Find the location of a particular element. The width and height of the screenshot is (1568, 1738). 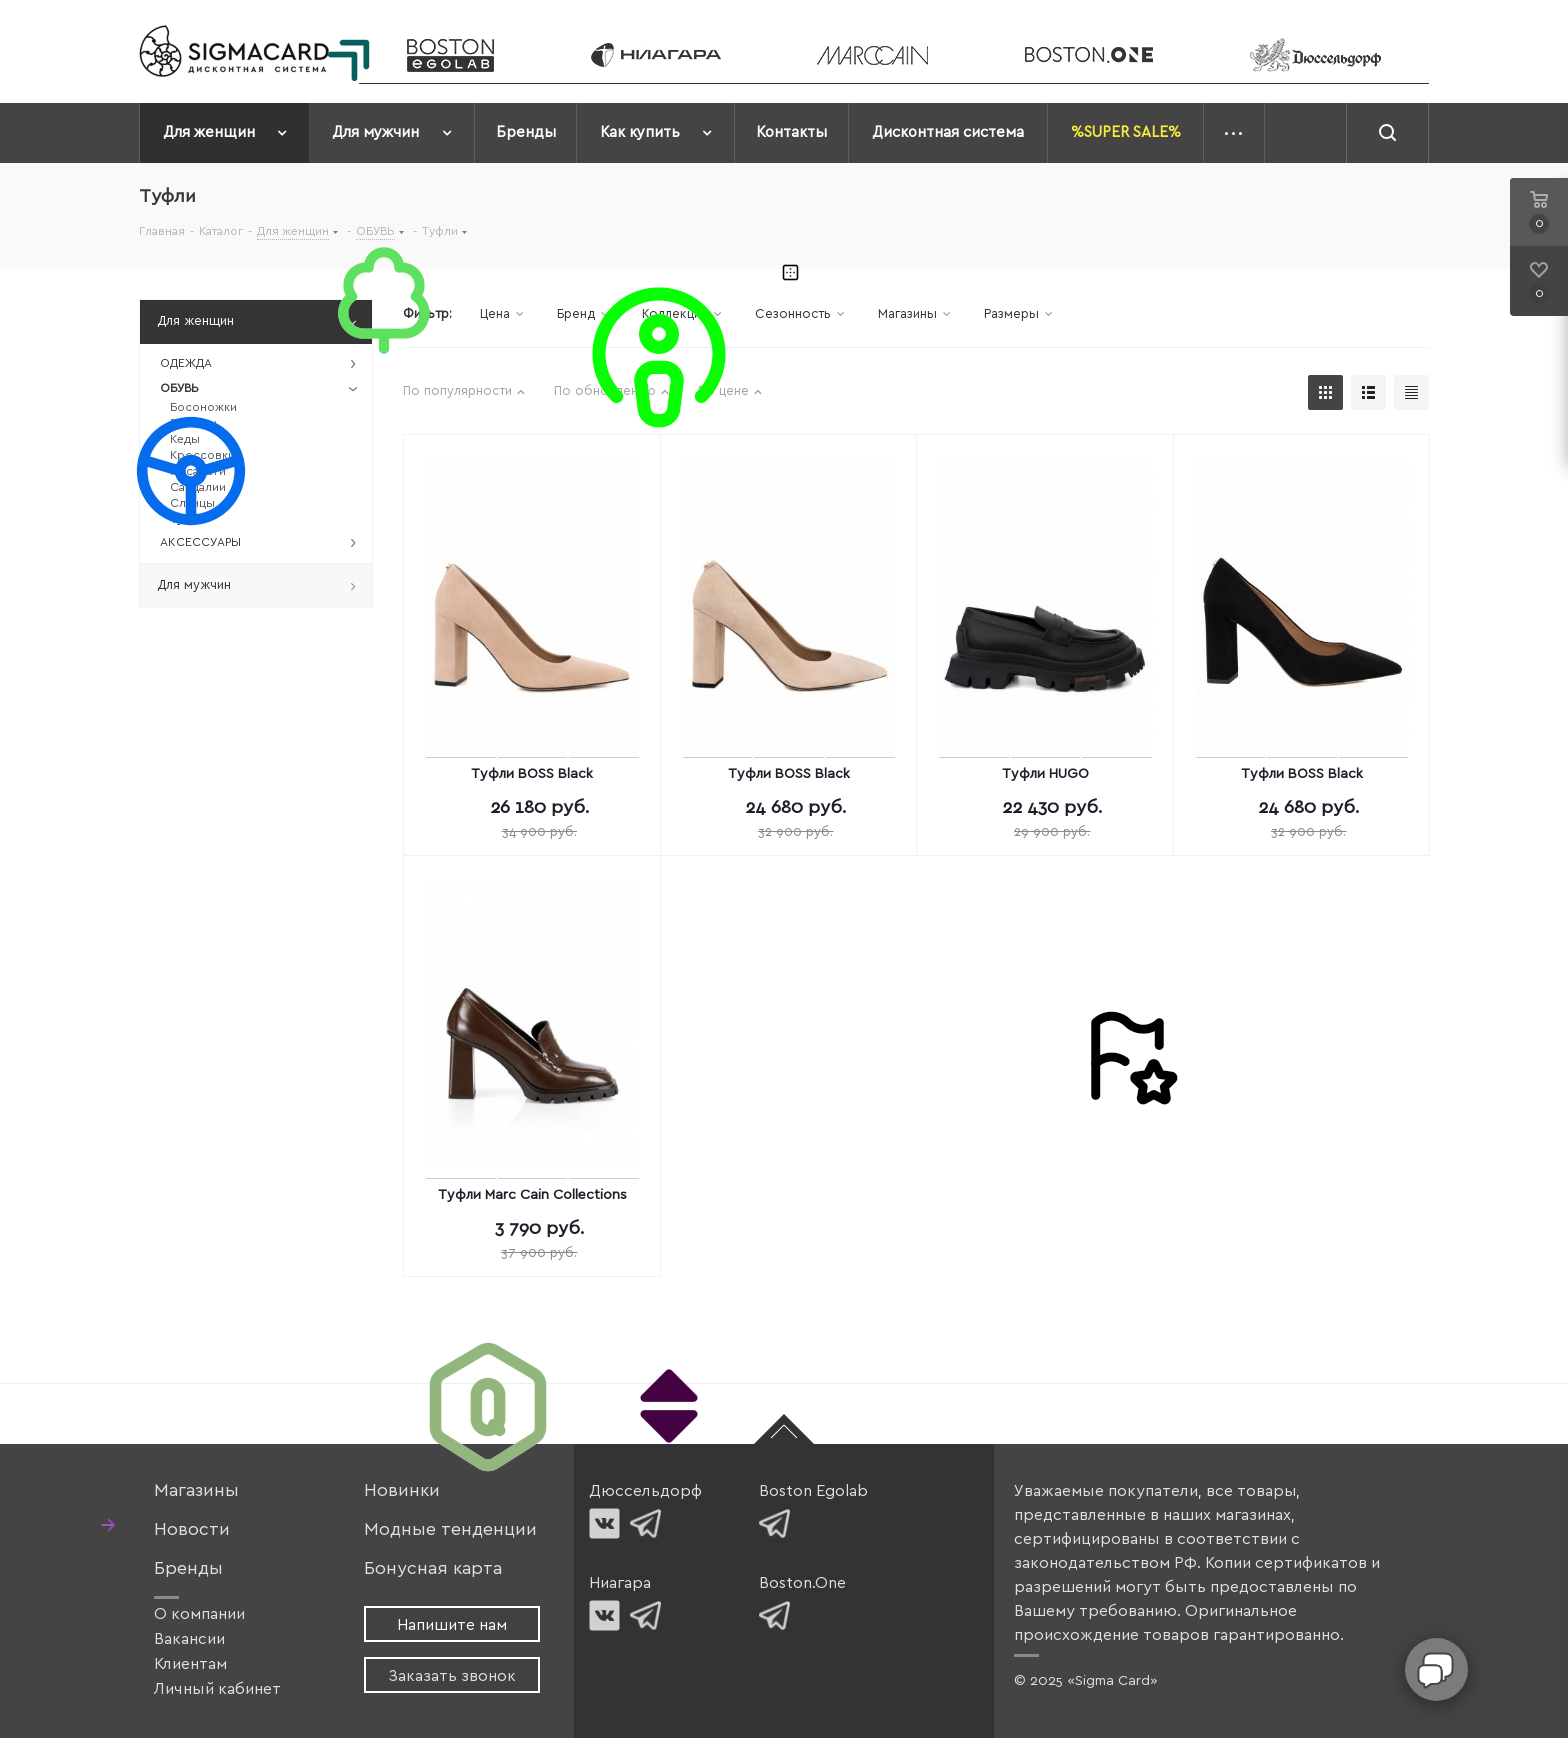

apply outer border to selected cells is located at coordinates (790, 272).